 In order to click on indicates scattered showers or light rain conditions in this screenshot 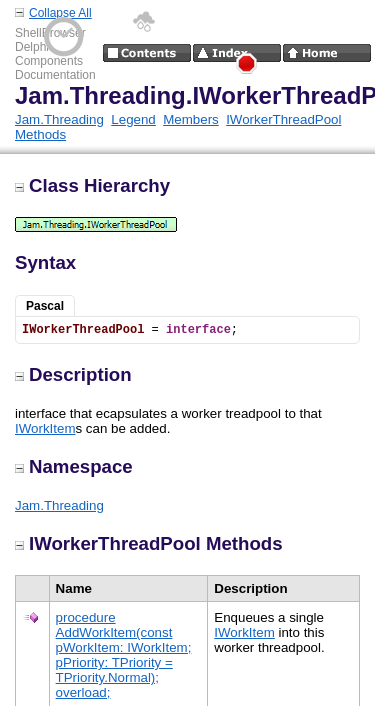, I will do `click(144, 21)`.